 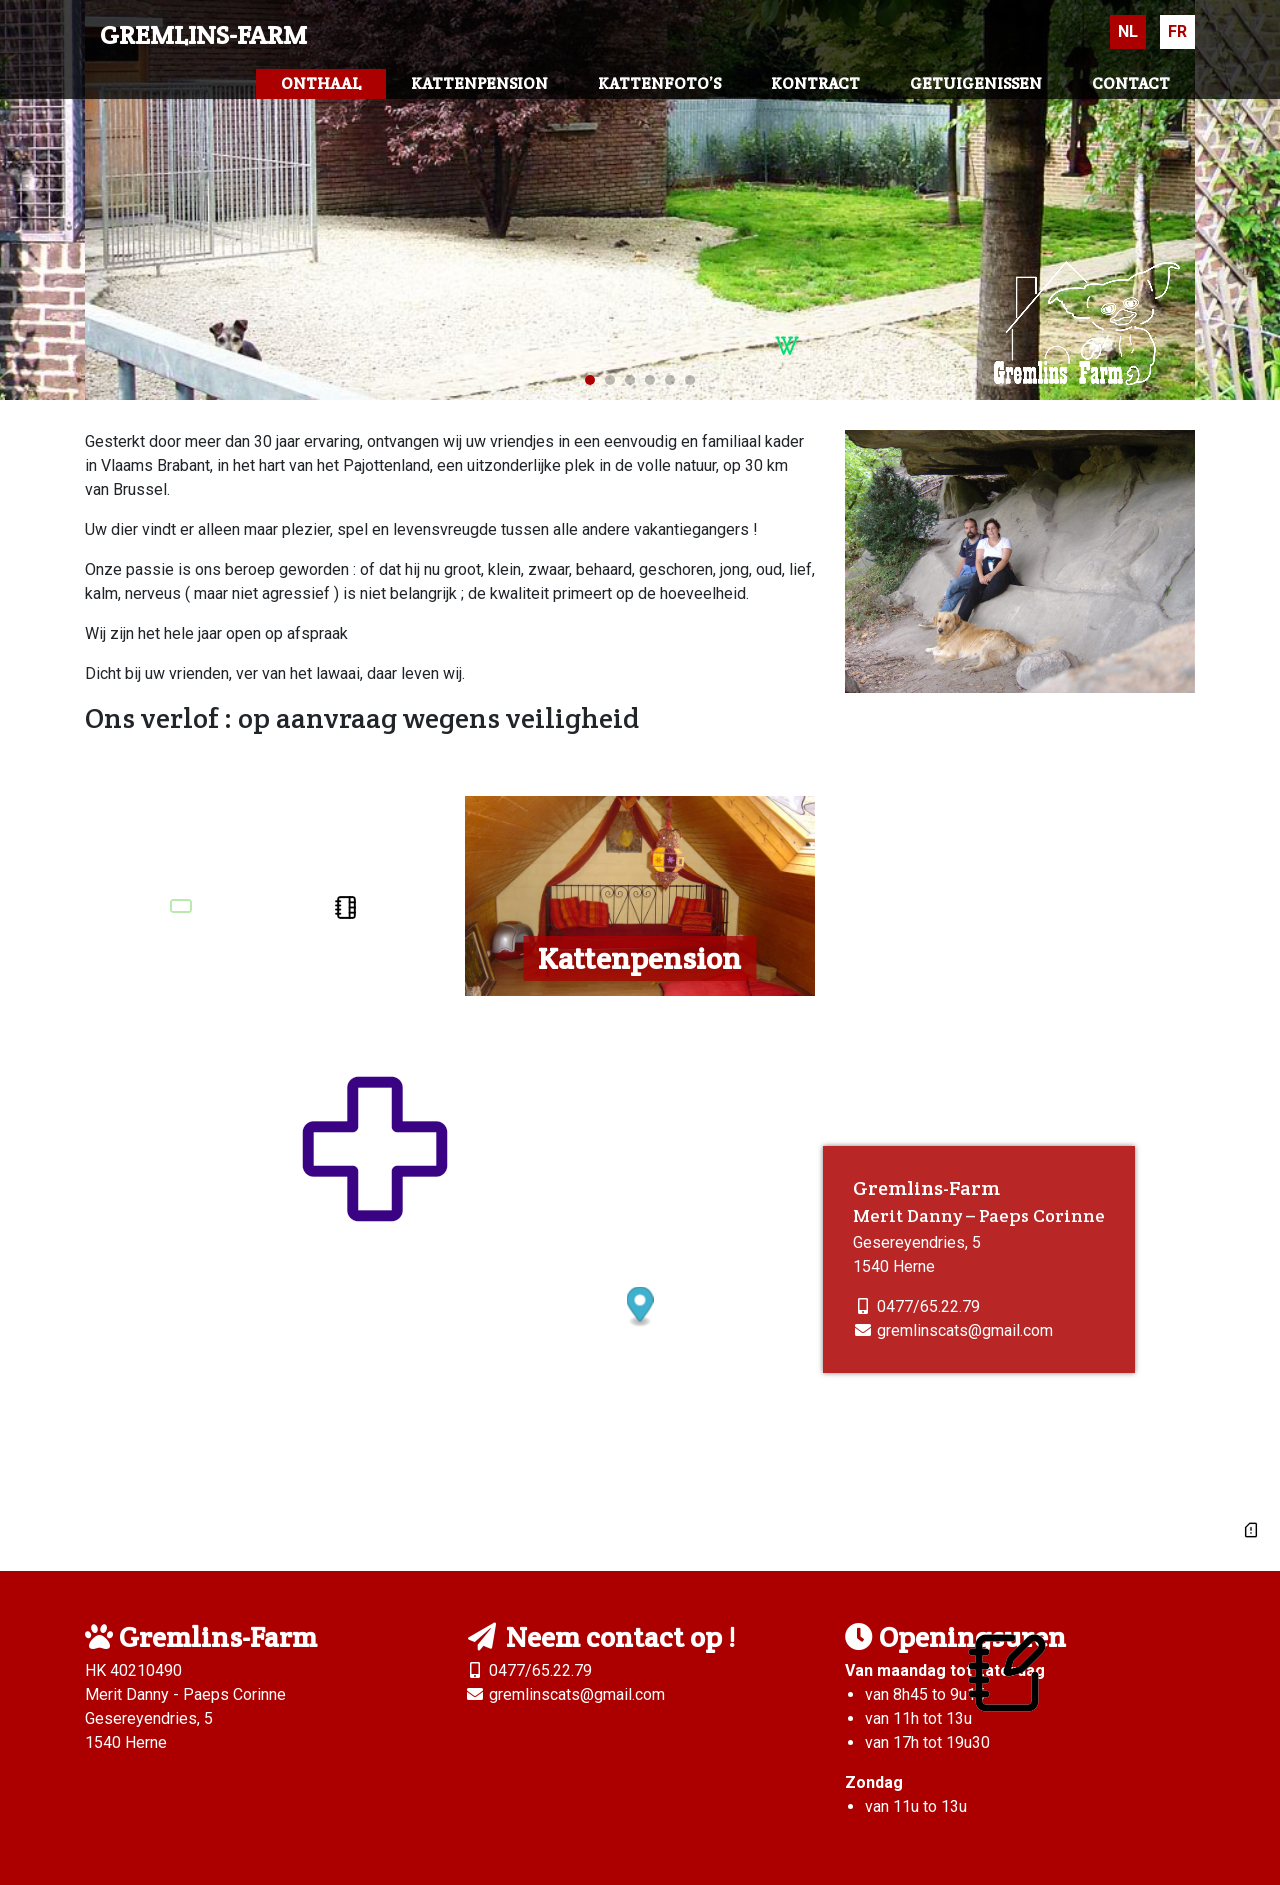 What do you see at coordinates (1251, 1530) in the screenshot?
I see `sd card storage warning or error` at bounding box center [1251, 1530].